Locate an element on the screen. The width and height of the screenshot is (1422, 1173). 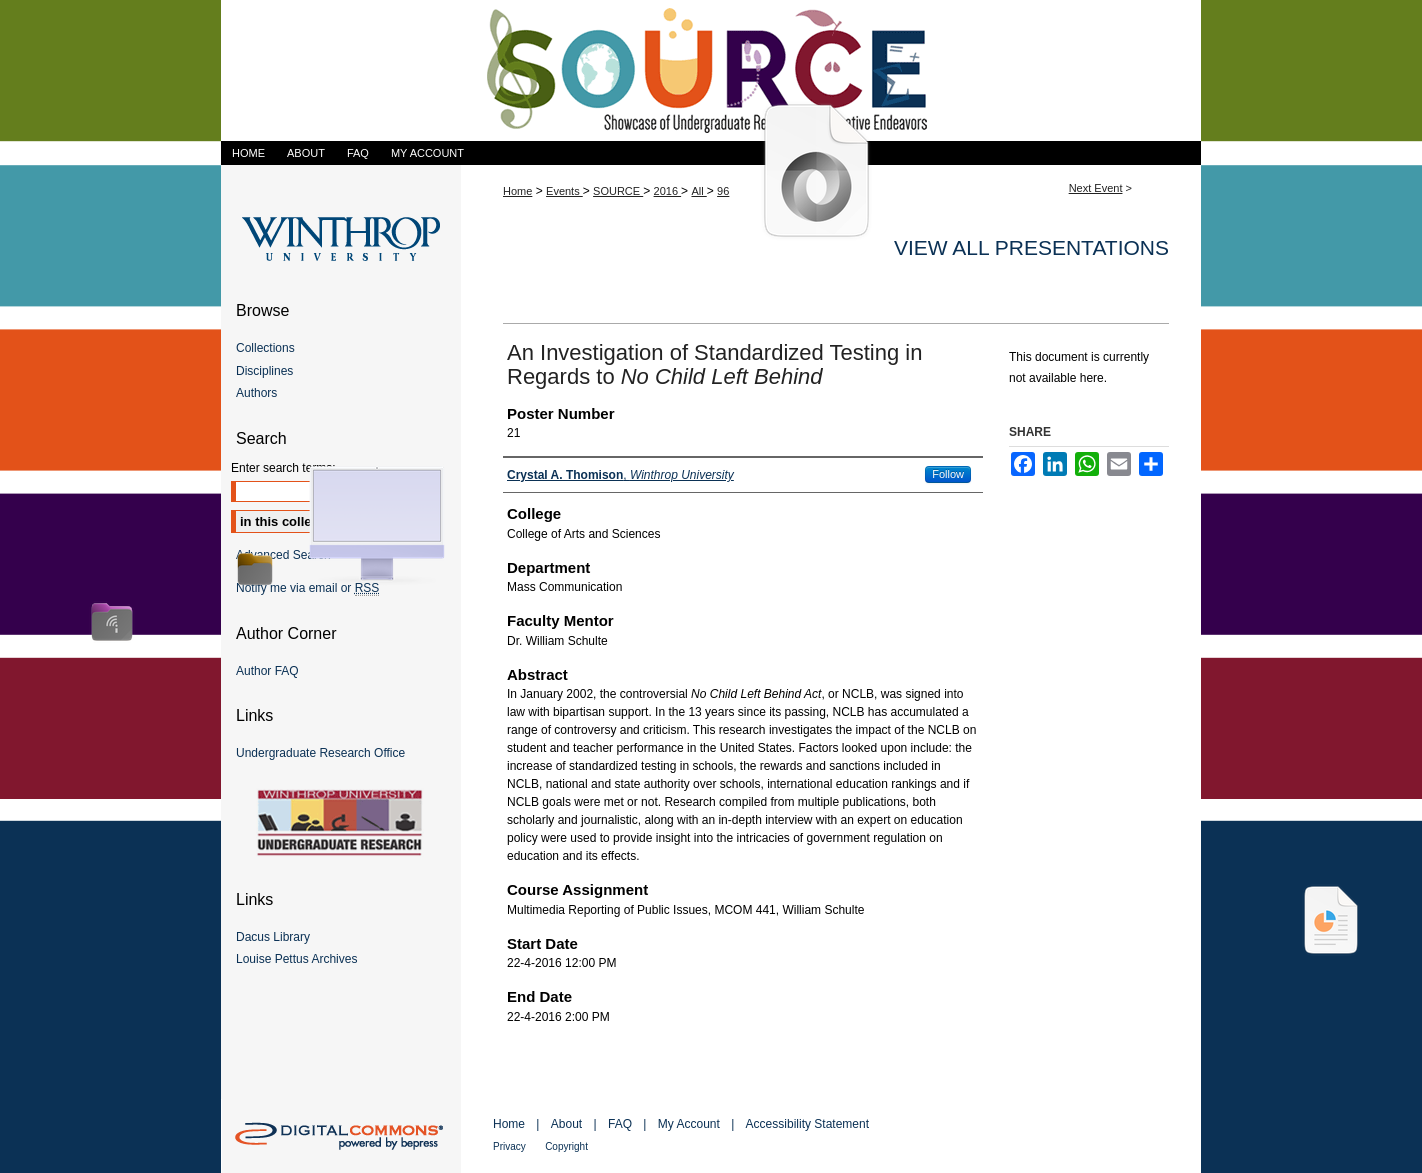
indicates a folder is ready to accept a dragged item is located at coordinates (255, 569).